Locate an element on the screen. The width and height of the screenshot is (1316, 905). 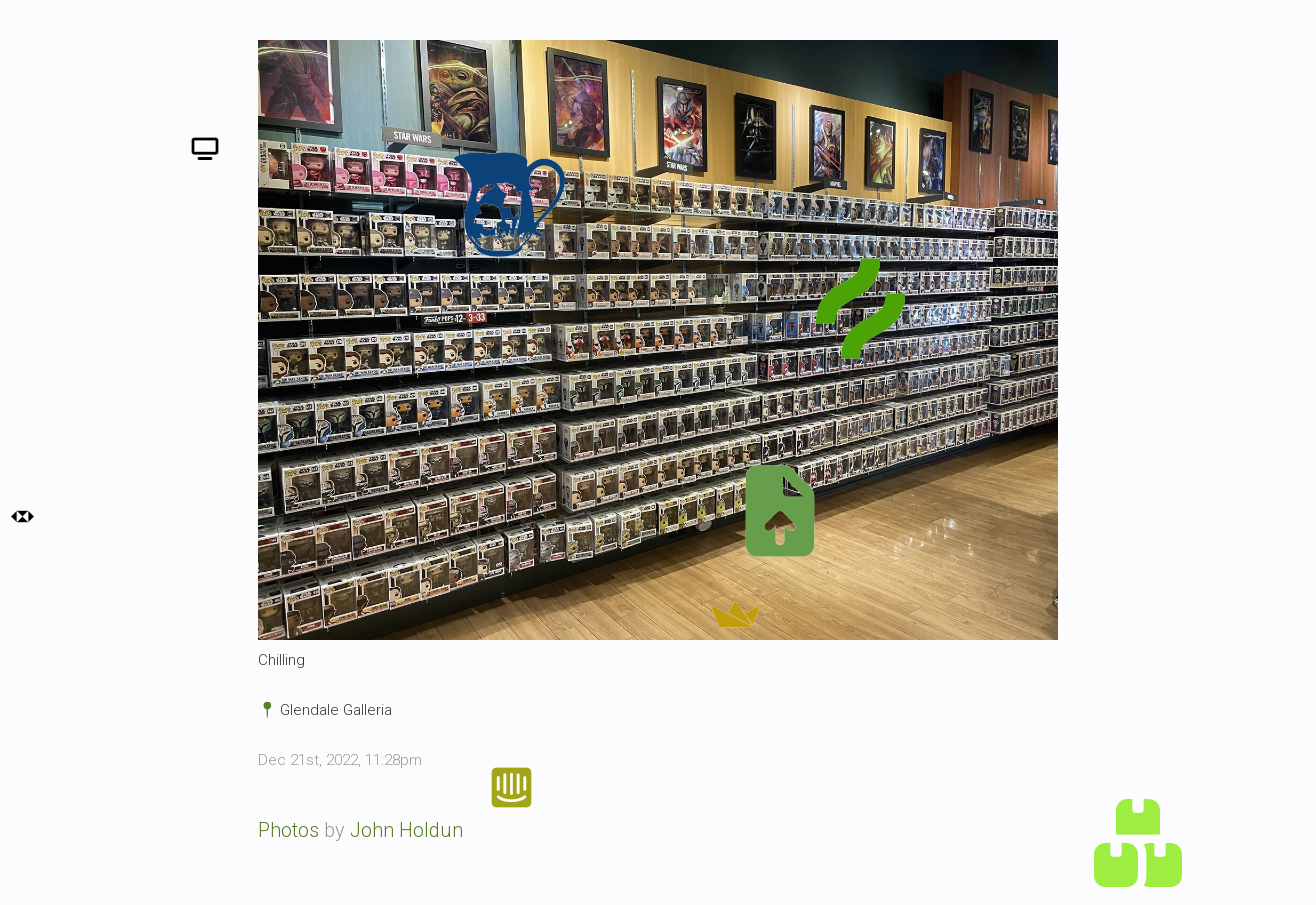
open HSBC banking app is located at coordinates (22, 516).